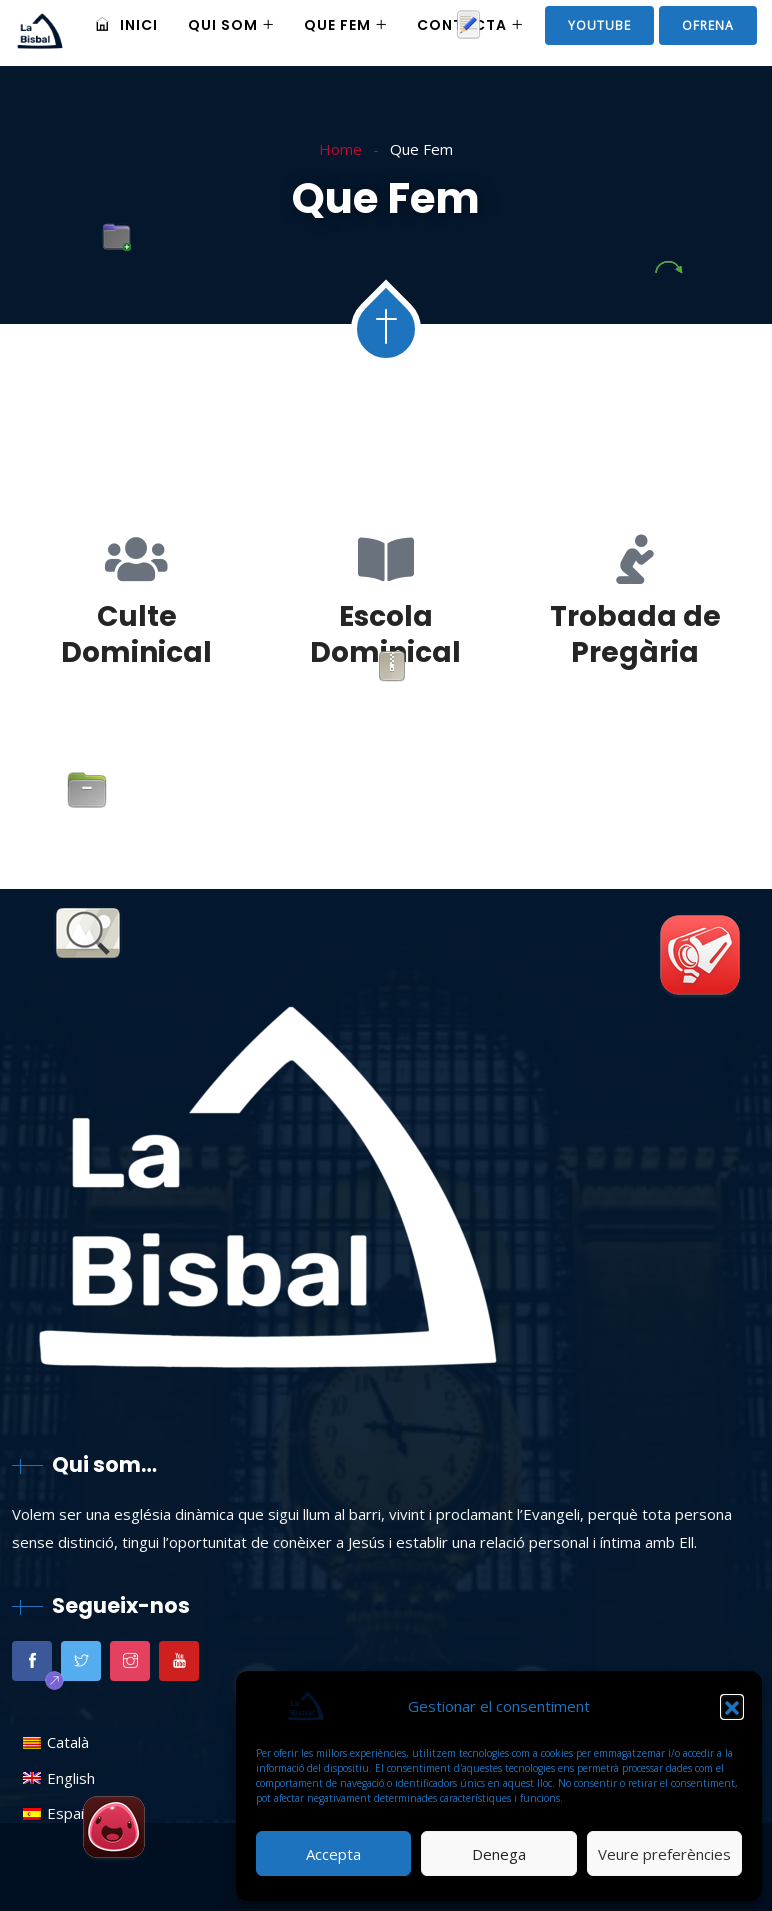  What do you see at coordinates (116, 236) in the screenshot?
I see `create a new folder` at bounding box center [116, 236].